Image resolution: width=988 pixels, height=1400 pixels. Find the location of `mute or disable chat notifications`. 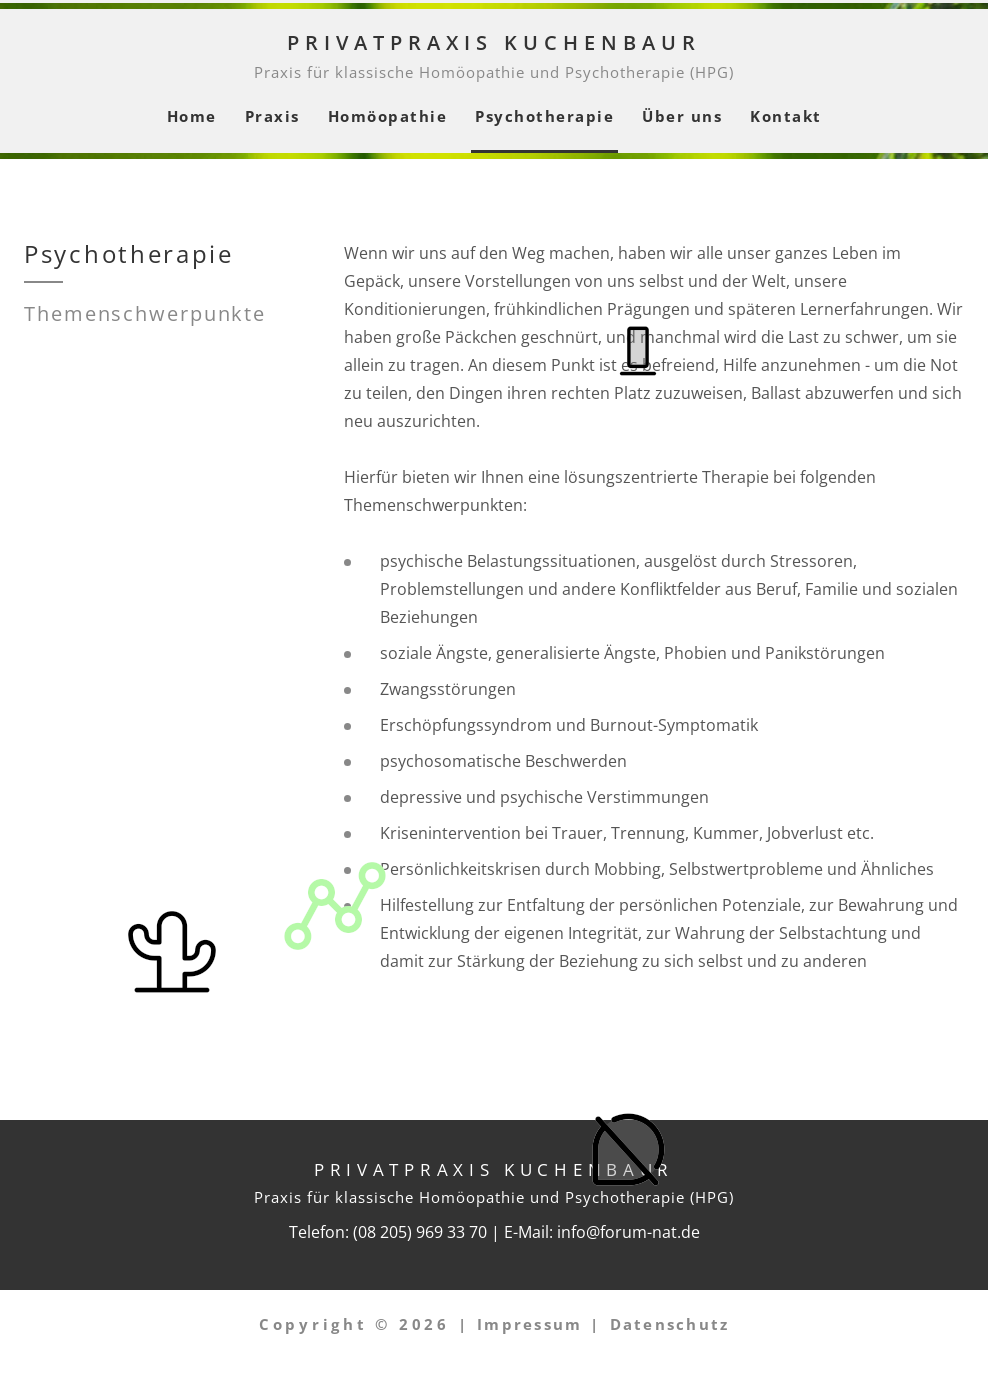

mute or disable chat notifications is located at coordinates (627, 1151).